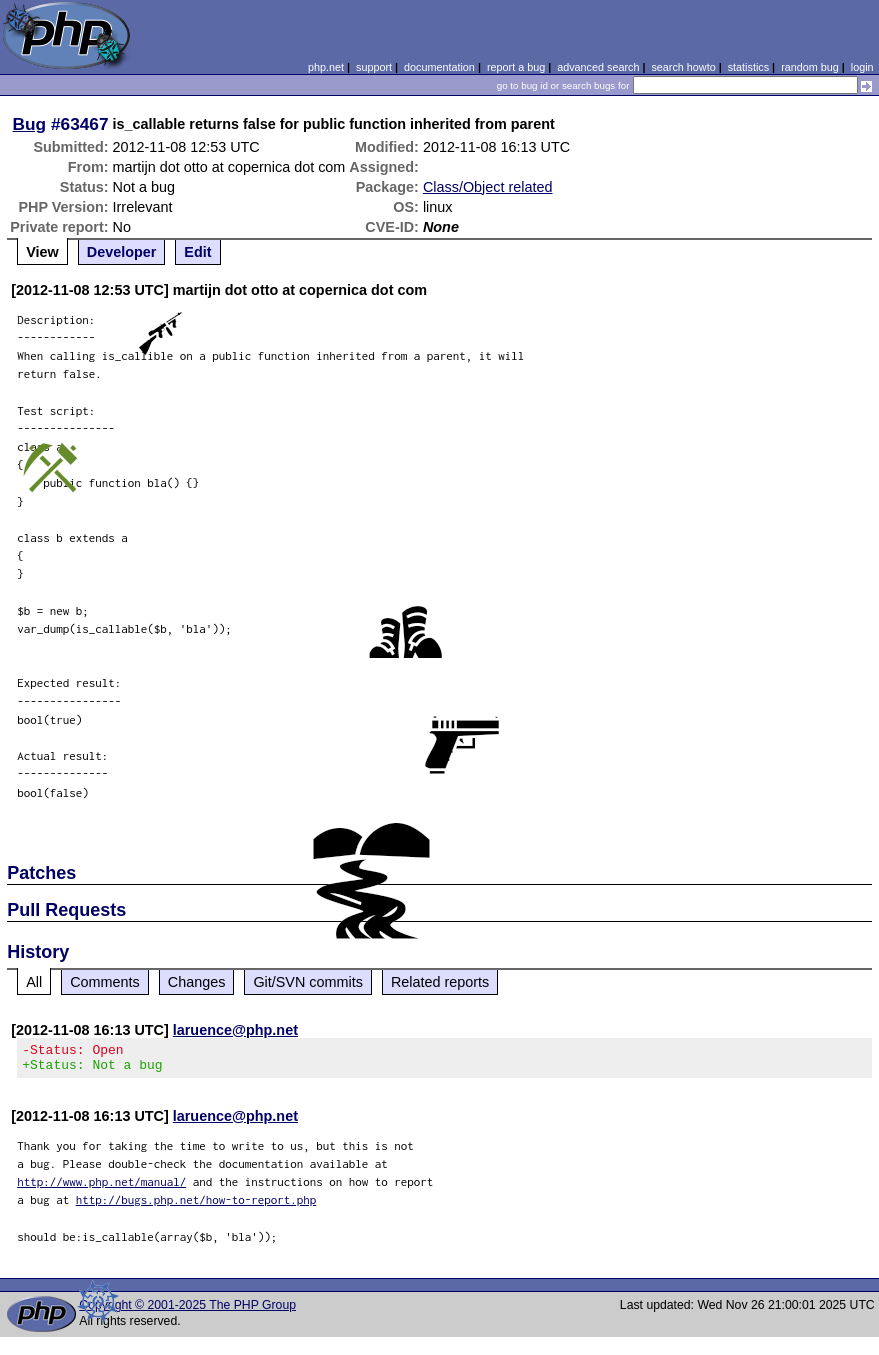 Image resolution: width=879 pixels, height=1355 pixels. What do you see at coordinates (405, 632) in the screenshot?
I see `equip footwear to your character` at bounding box center [405, 632].